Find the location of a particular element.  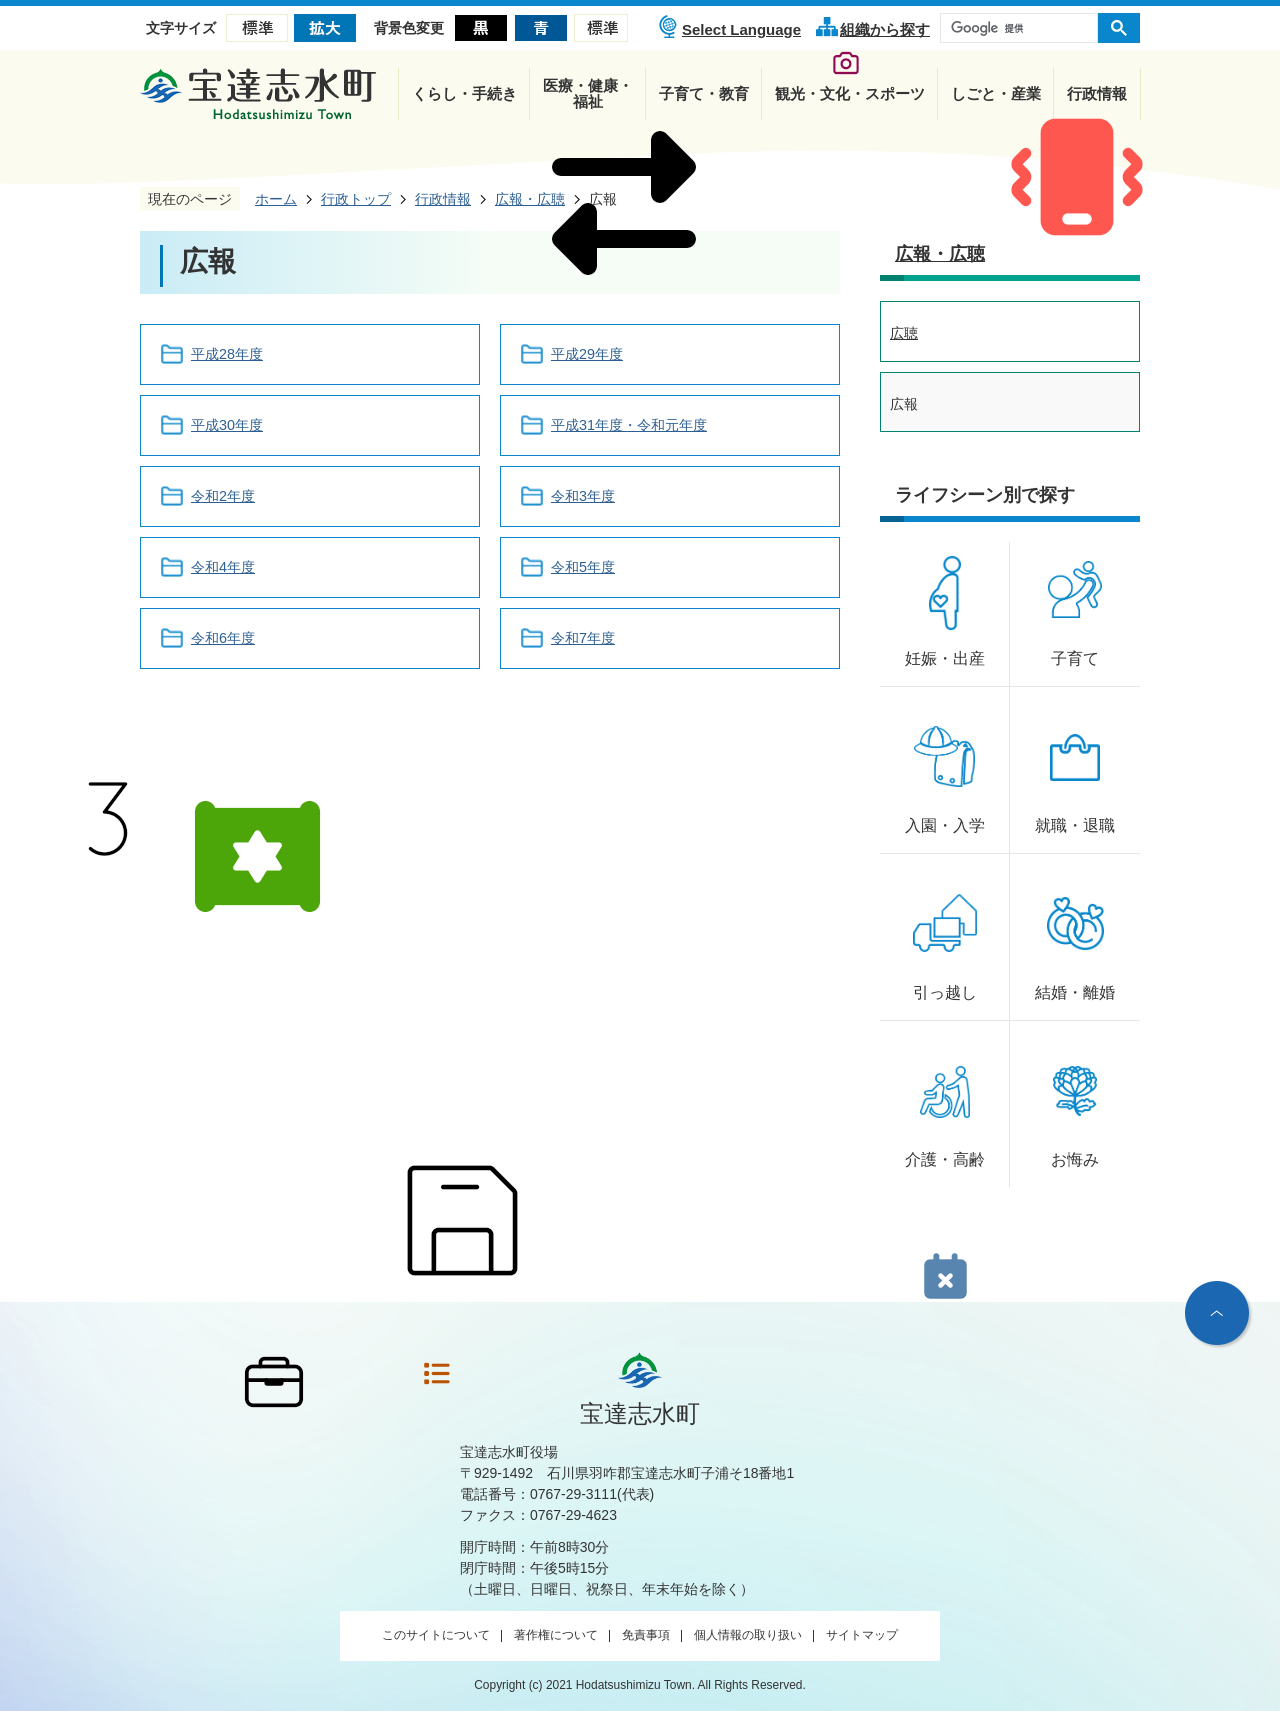

phone is on vibrate mode is located at coordinates (1077, 177).